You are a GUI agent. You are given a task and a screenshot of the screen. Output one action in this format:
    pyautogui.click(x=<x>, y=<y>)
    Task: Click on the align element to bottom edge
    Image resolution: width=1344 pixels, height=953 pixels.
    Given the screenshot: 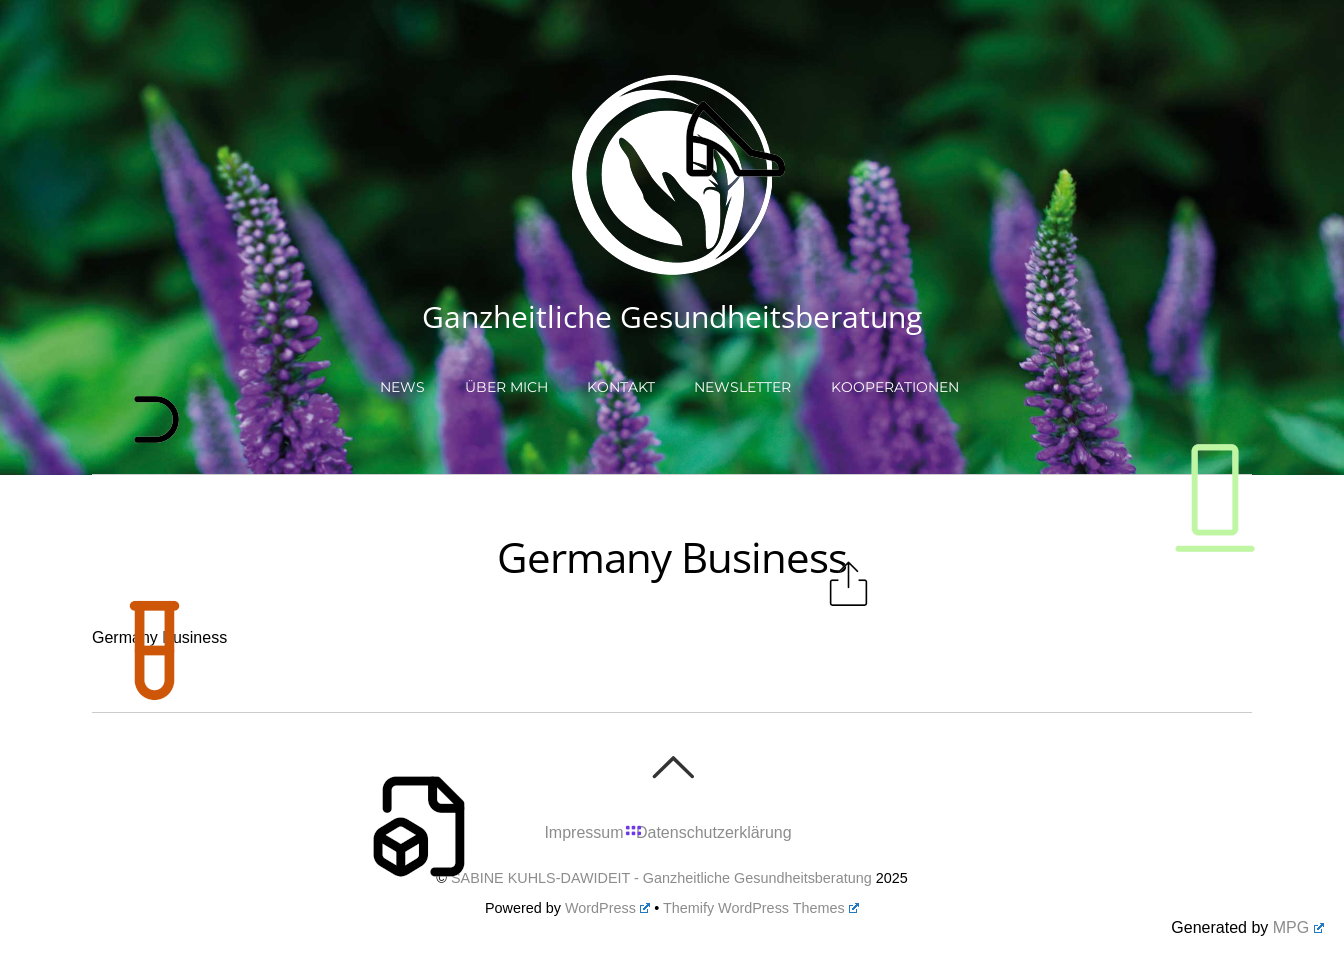 What is the action you would take?
    pyautogui.click(x=1215, y=496)
    